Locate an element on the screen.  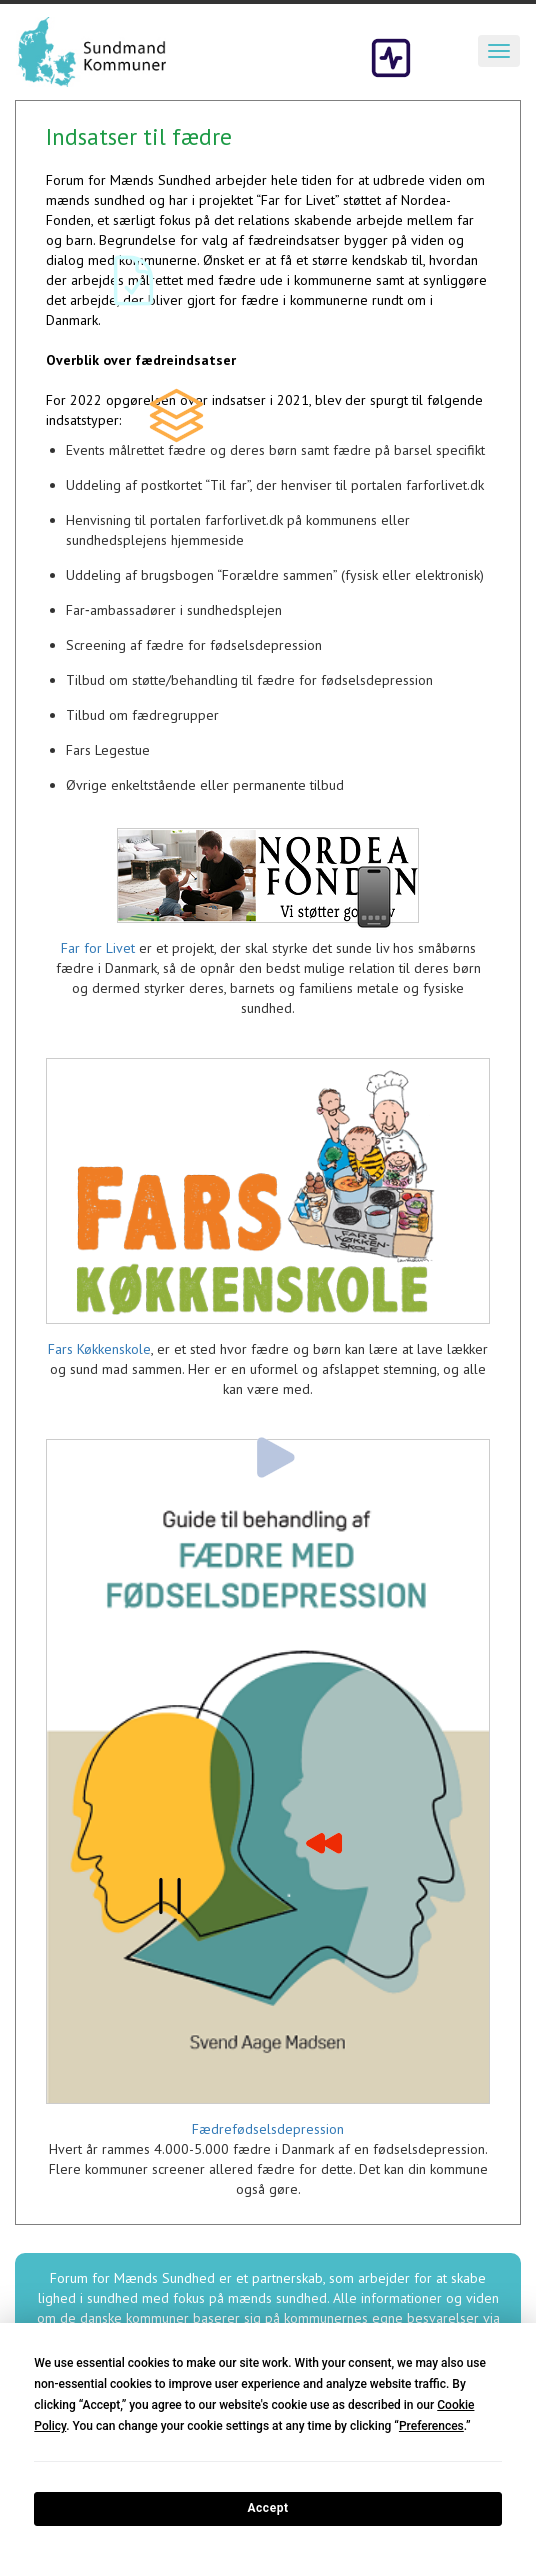
iPhone device icon is located at coordinates (374, 897).